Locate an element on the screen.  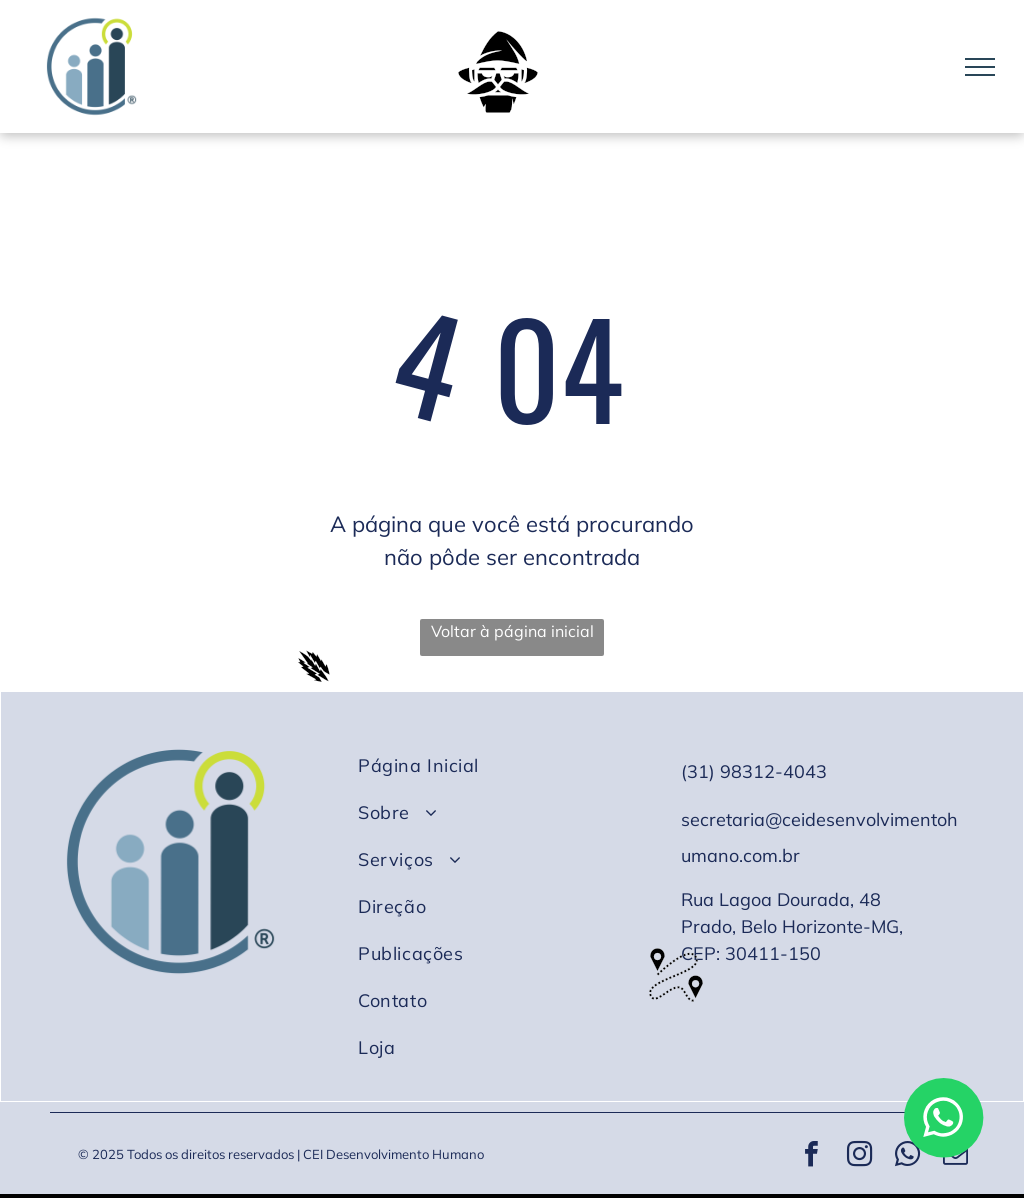
view route distance between two points is located at coordinates (676, 975).